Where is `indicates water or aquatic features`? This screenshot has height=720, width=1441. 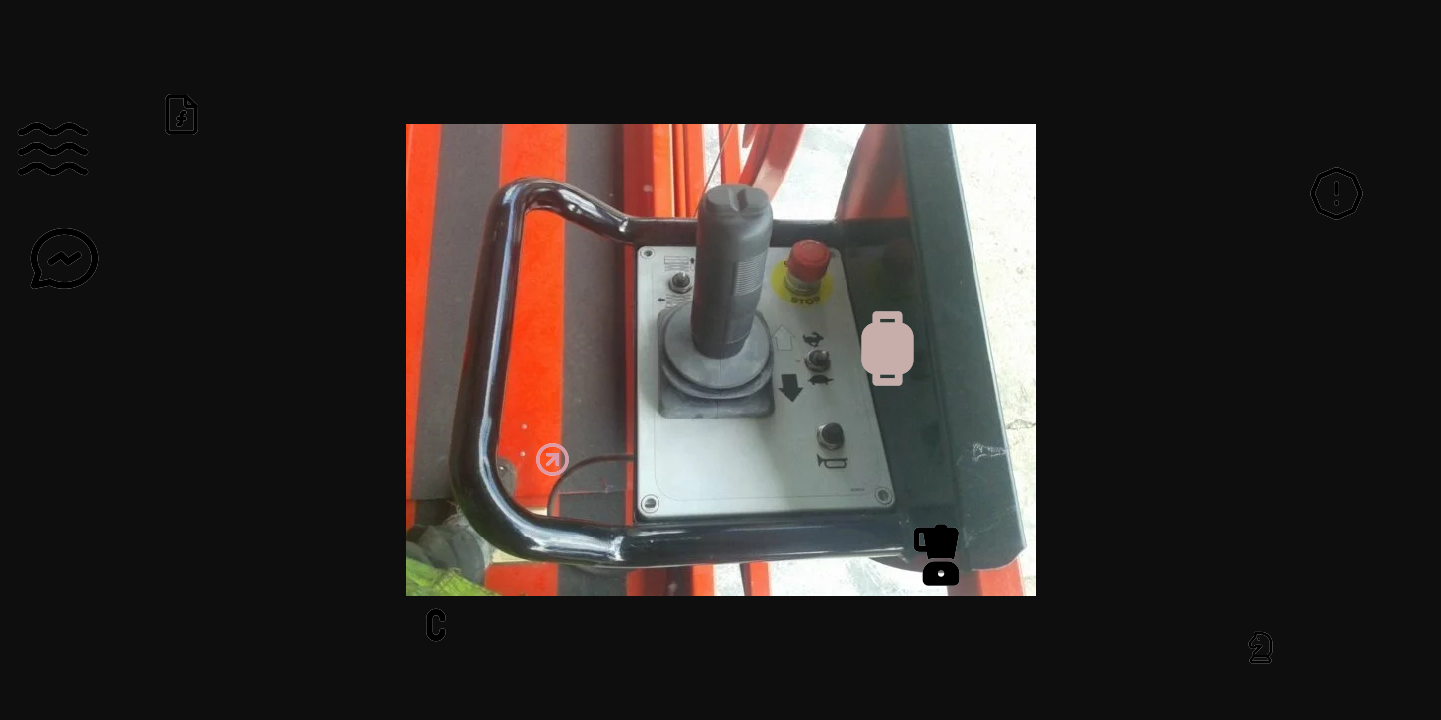
indicates water or aquatic features is located at coordinates (53, 149).